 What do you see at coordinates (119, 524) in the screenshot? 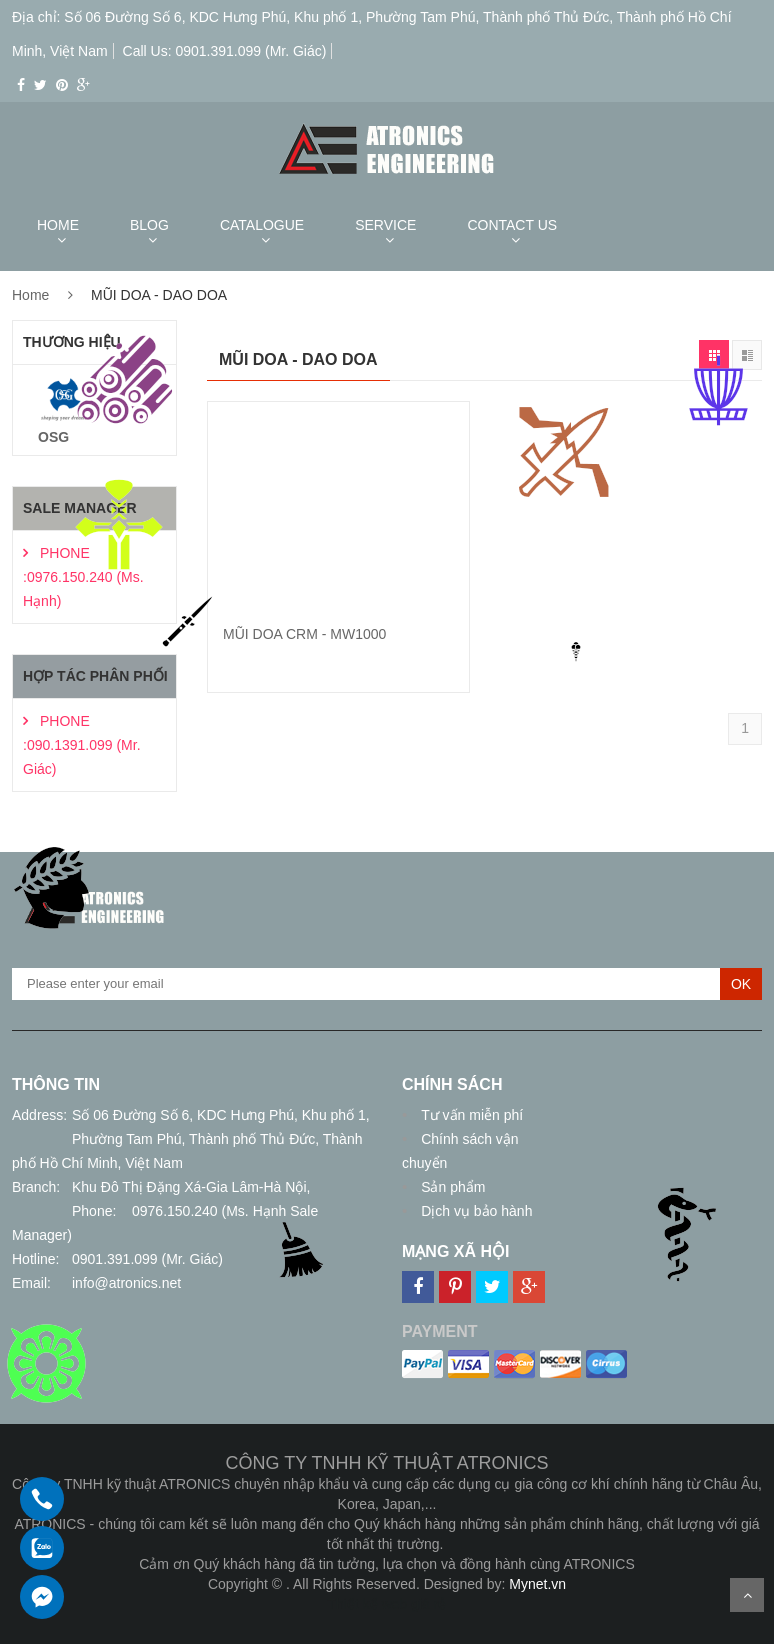
I see `select a sword or melee weapon in a game inventory` at bounding box center [119, 524].